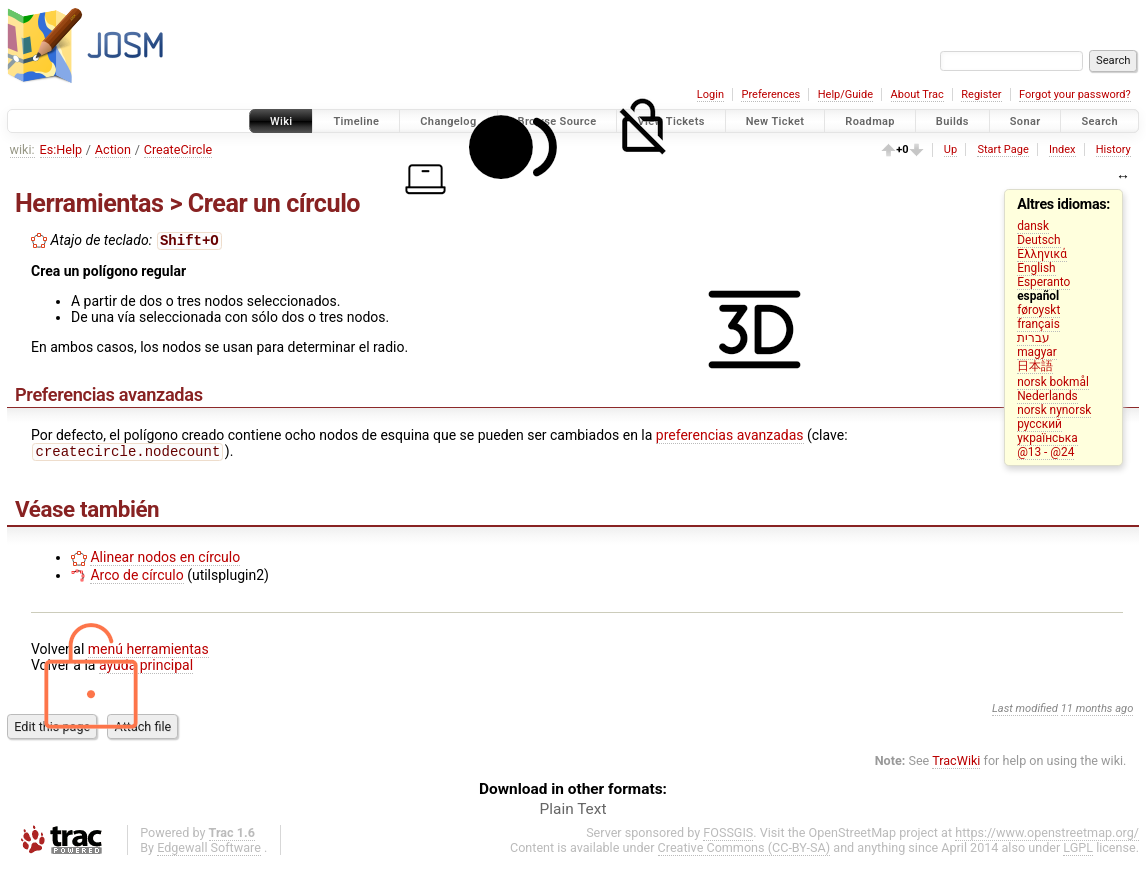 This screenshot has width=1146, height=870. I want to click on indicates active recording or live broadcast, so click(513, 147).